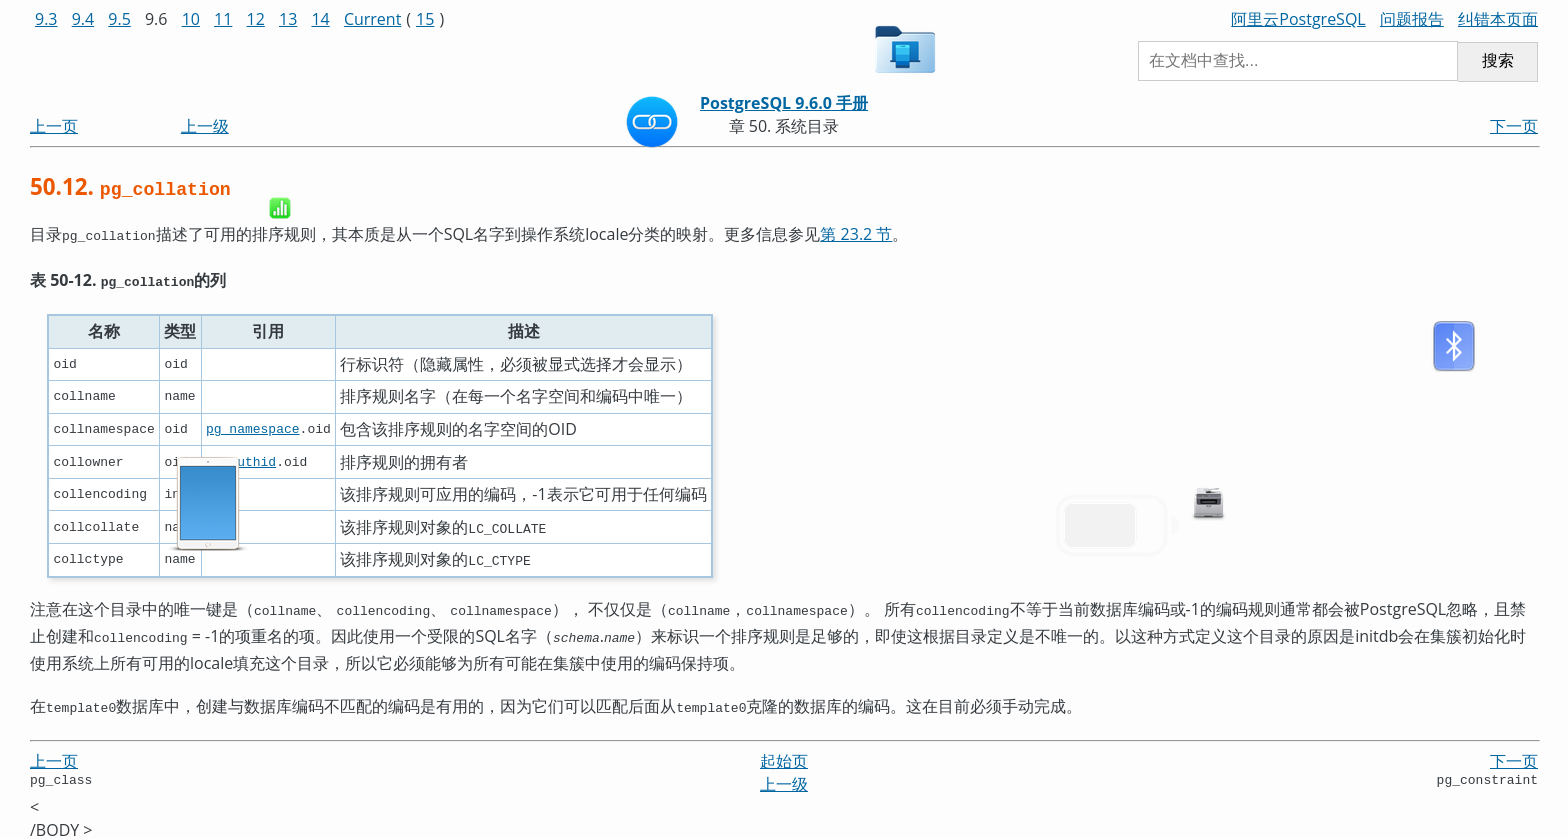  I want to click on open Numbers spreadsheet app, so click(280, 208).